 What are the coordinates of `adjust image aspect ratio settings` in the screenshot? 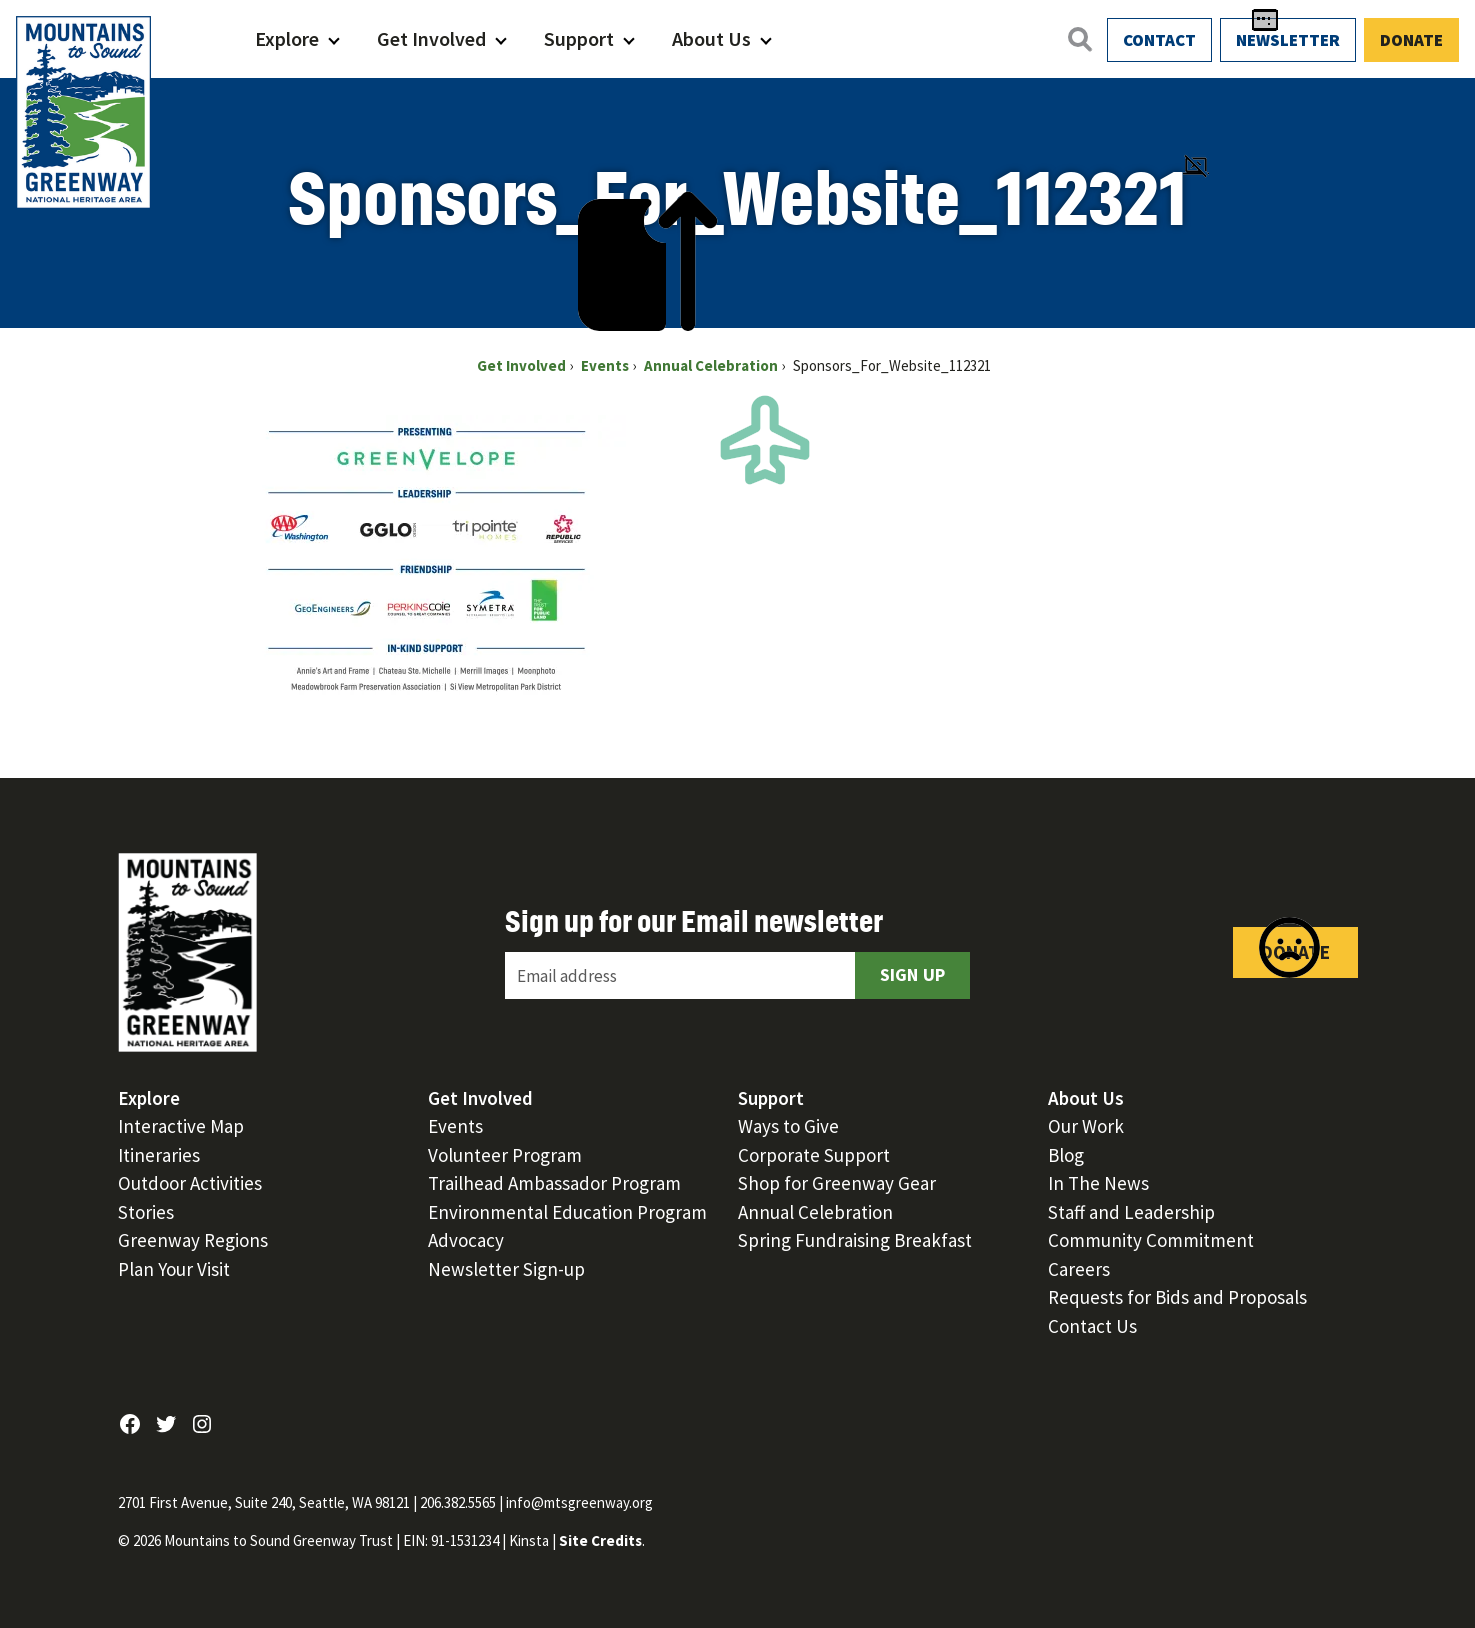 It's located at (1265, 20).